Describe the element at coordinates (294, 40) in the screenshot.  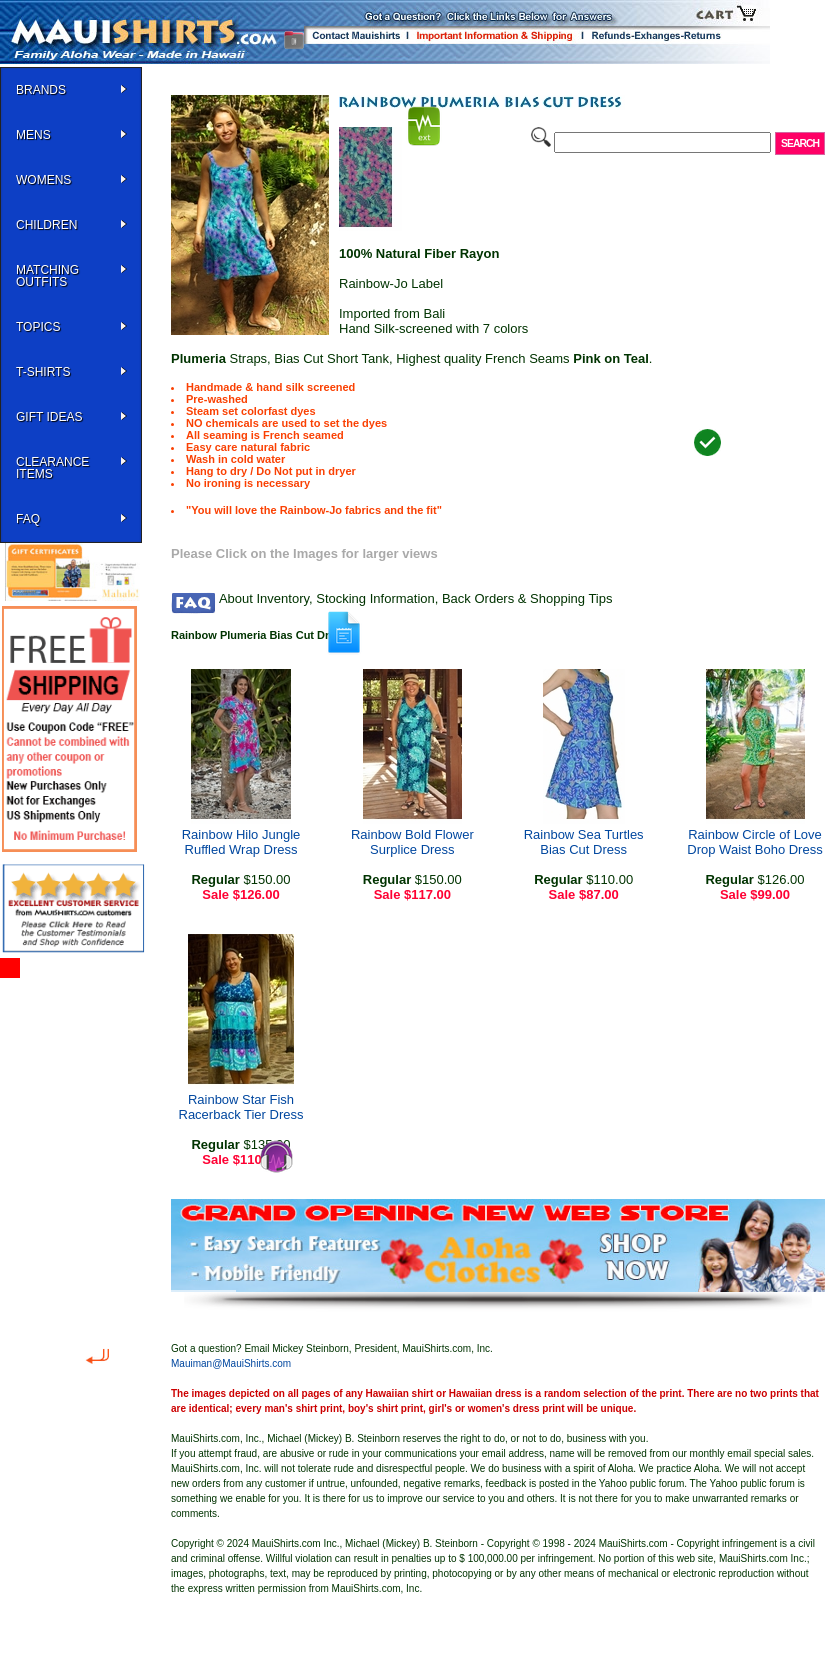
I see `open templates folder` at that location.